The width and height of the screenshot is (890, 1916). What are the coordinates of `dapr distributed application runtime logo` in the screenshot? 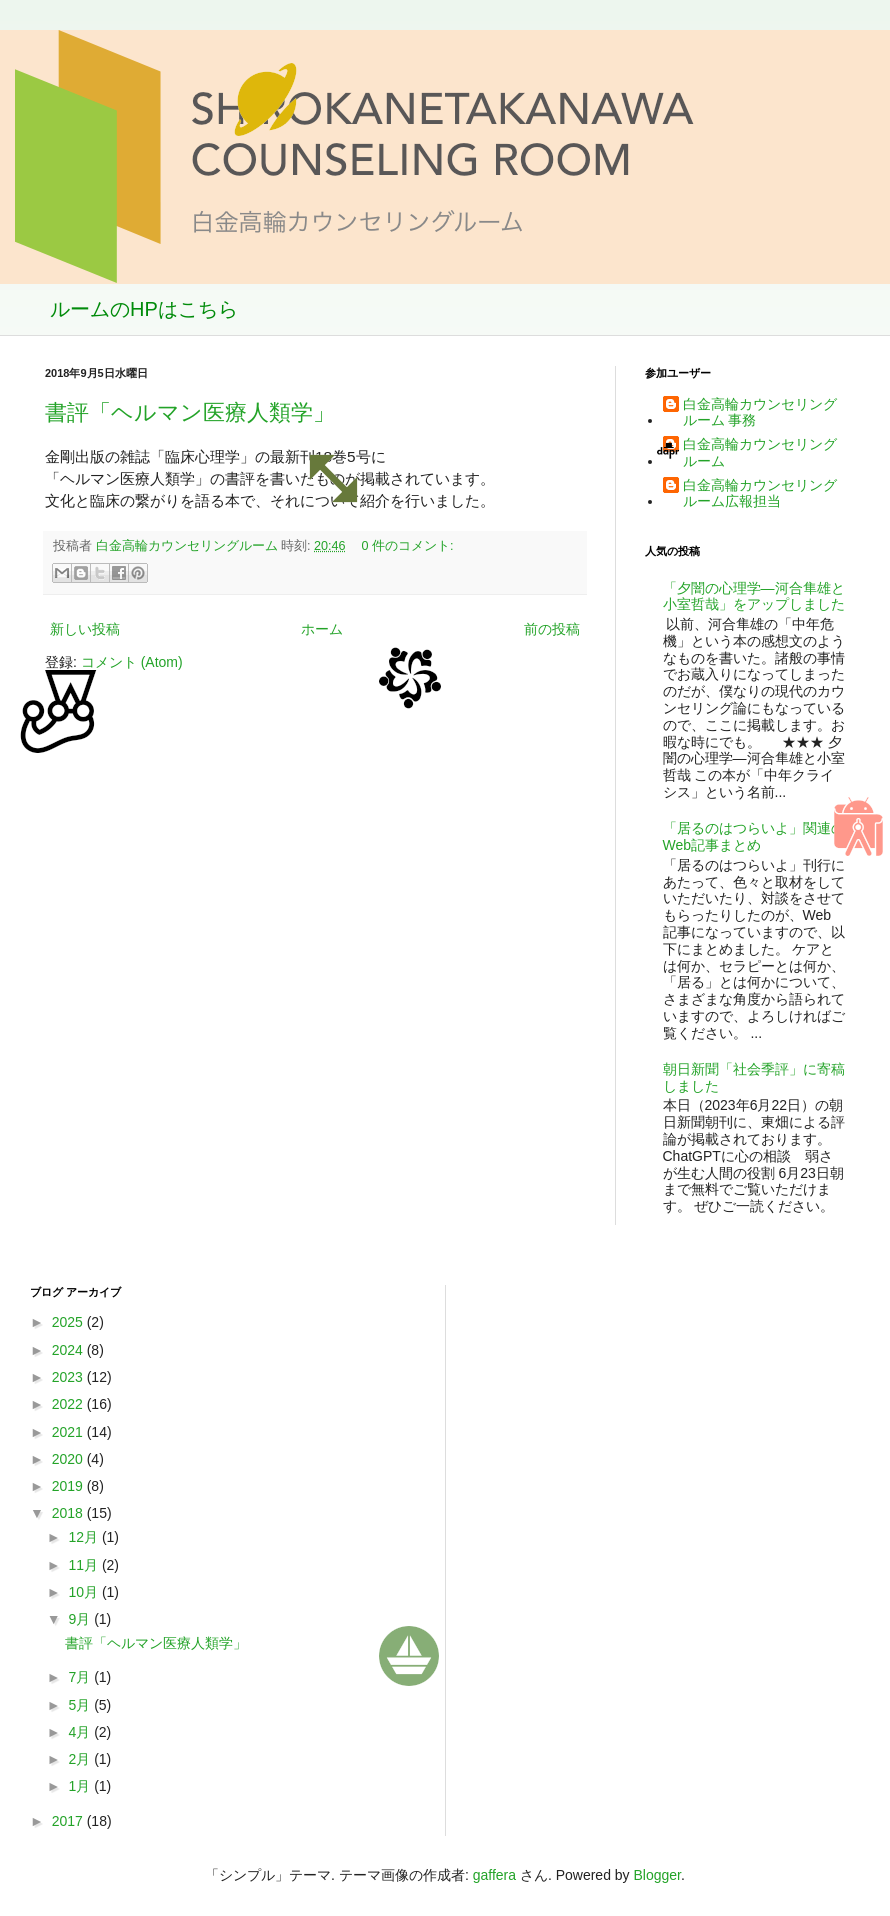 It's located at (668, 451).